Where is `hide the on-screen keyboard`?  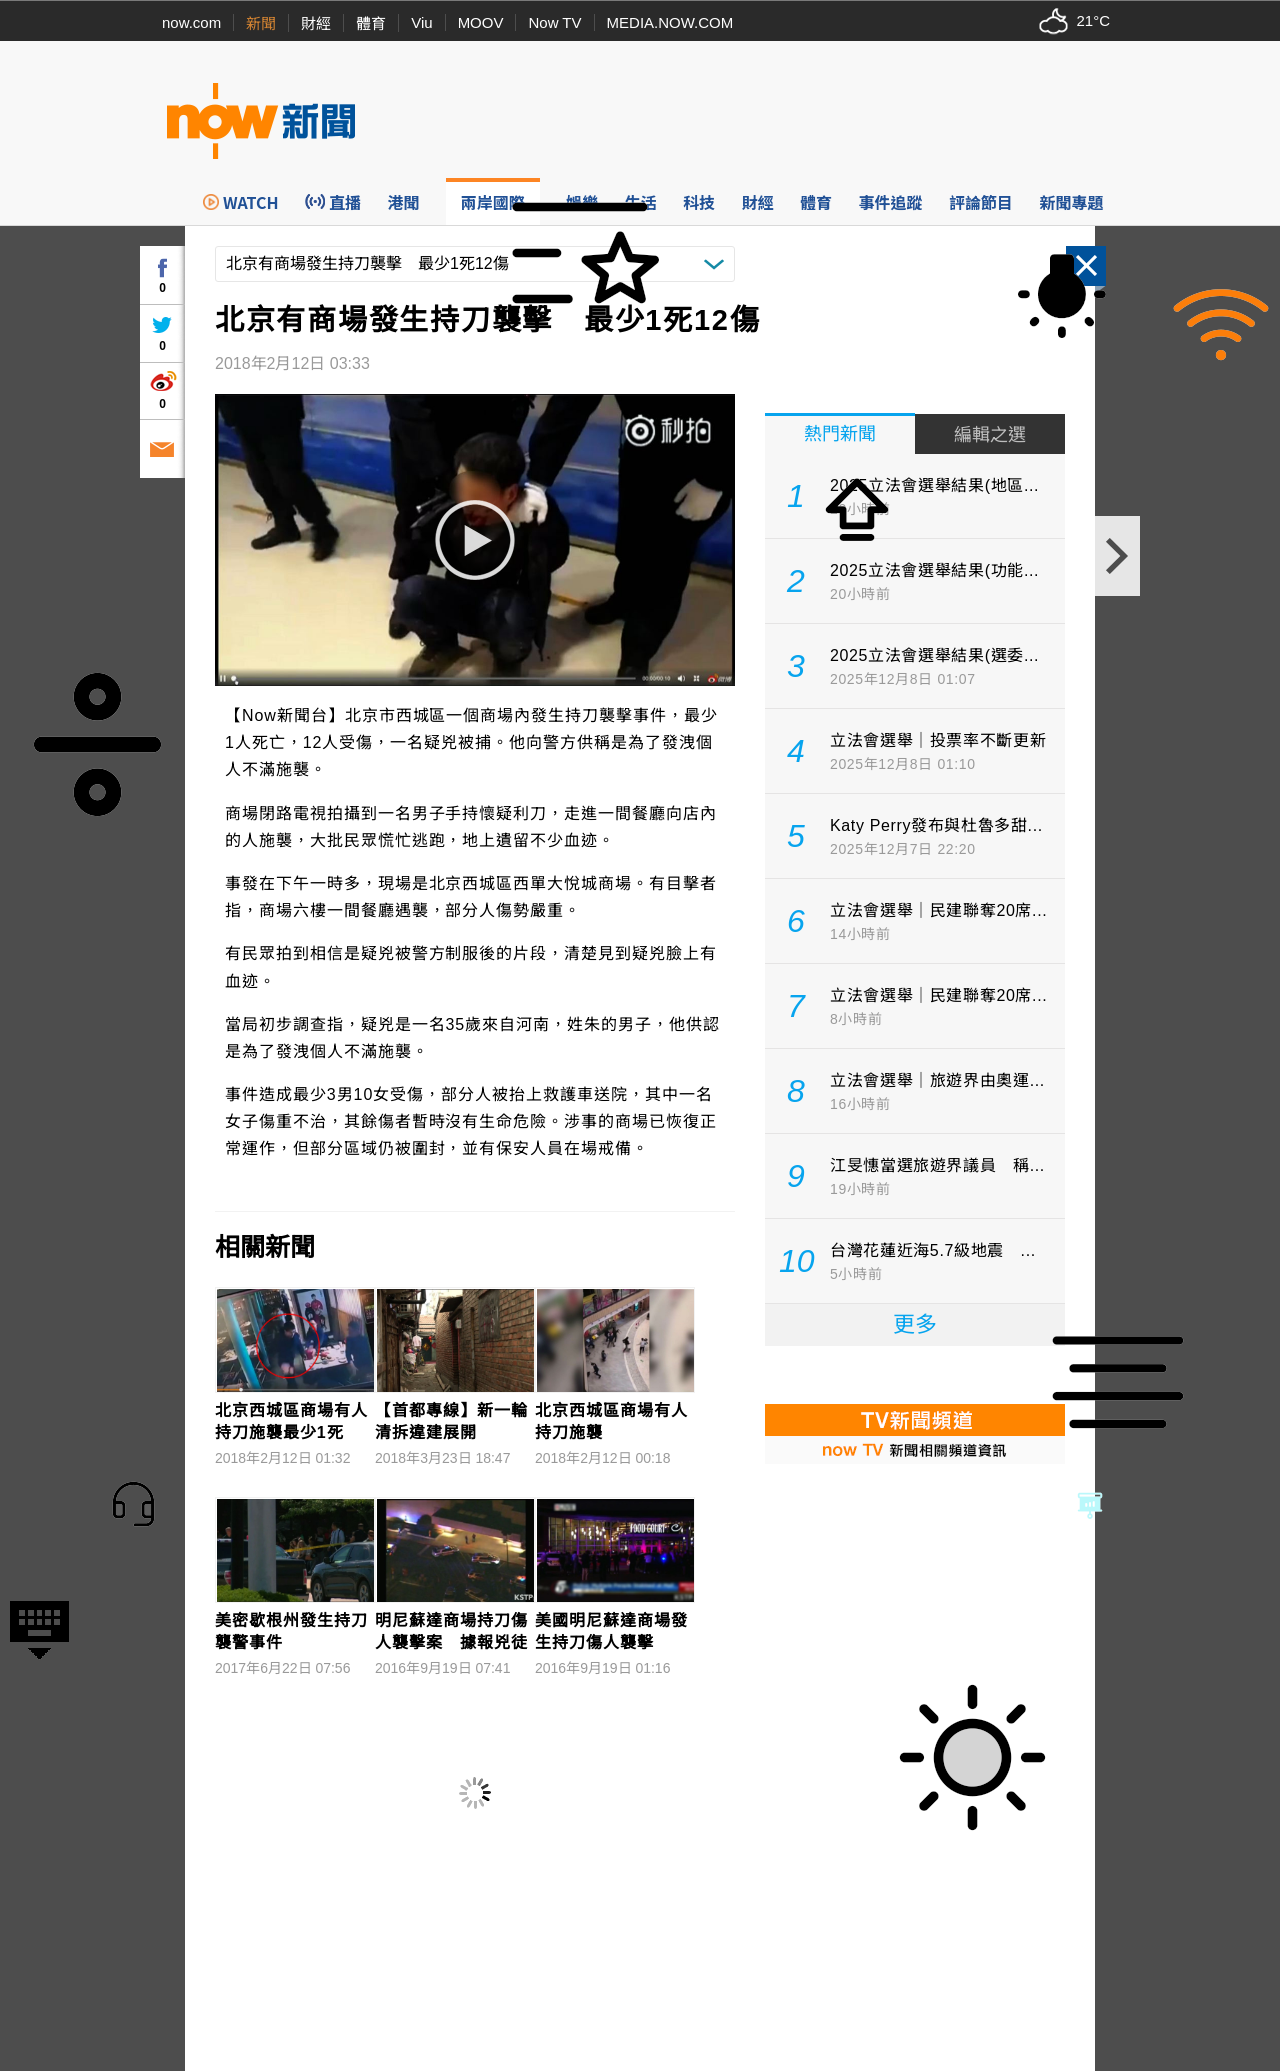 hide the on-screen keyboard is located at coordinates (39, 1627).